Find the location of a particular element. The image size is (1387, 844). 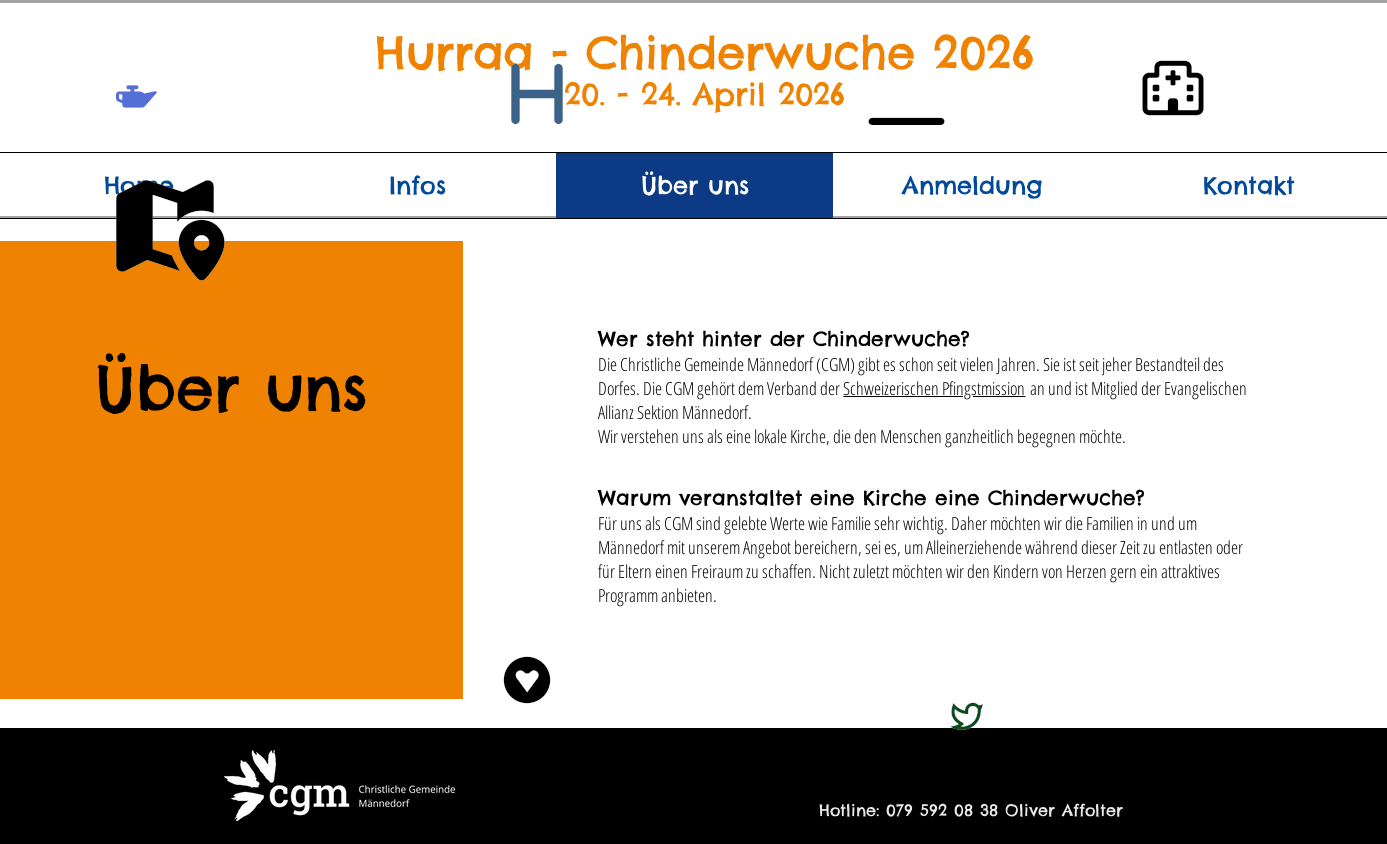

access maintenance or service settings is located at coordinates (136, 97).